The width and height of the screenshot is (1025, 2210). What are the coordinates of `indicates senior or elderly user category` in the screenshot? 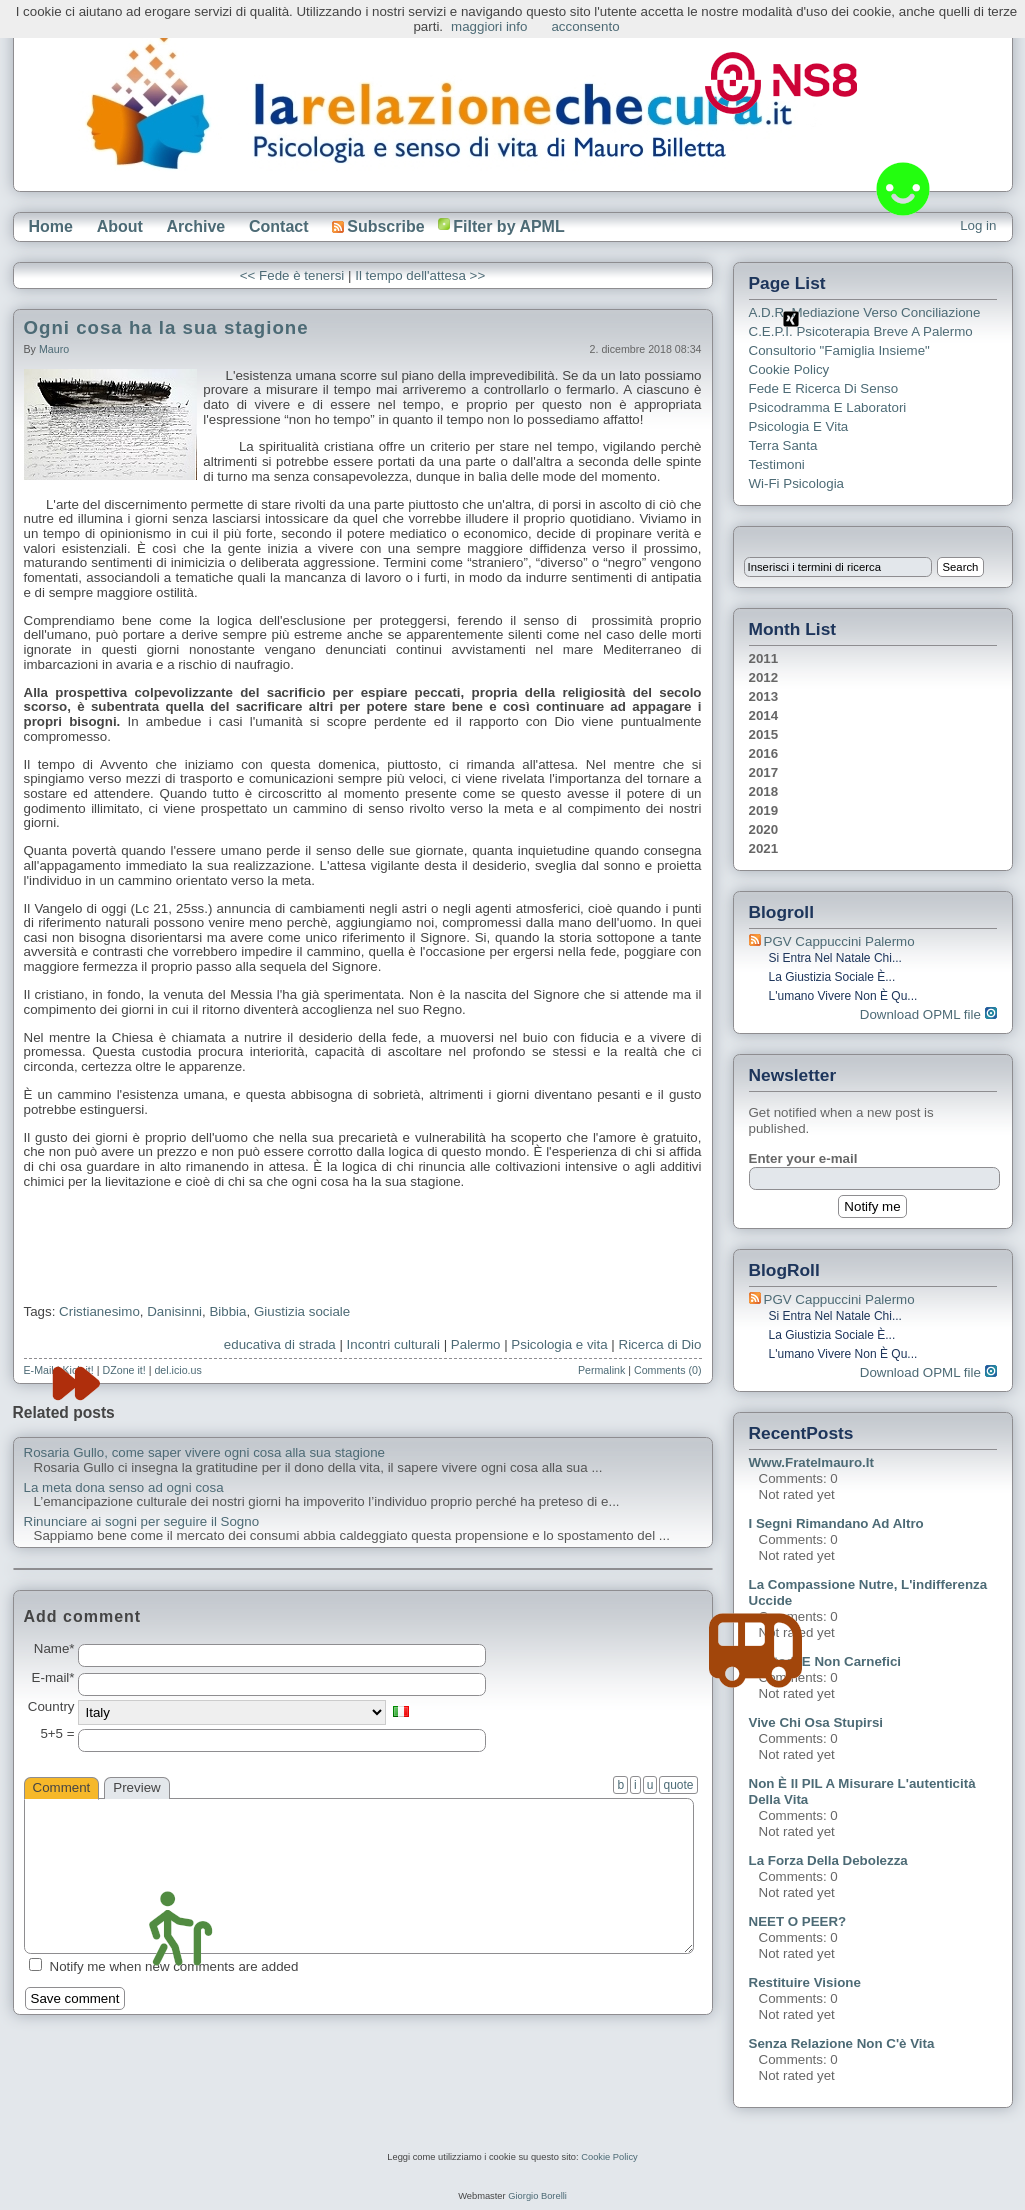 It's located at (182, 1928).